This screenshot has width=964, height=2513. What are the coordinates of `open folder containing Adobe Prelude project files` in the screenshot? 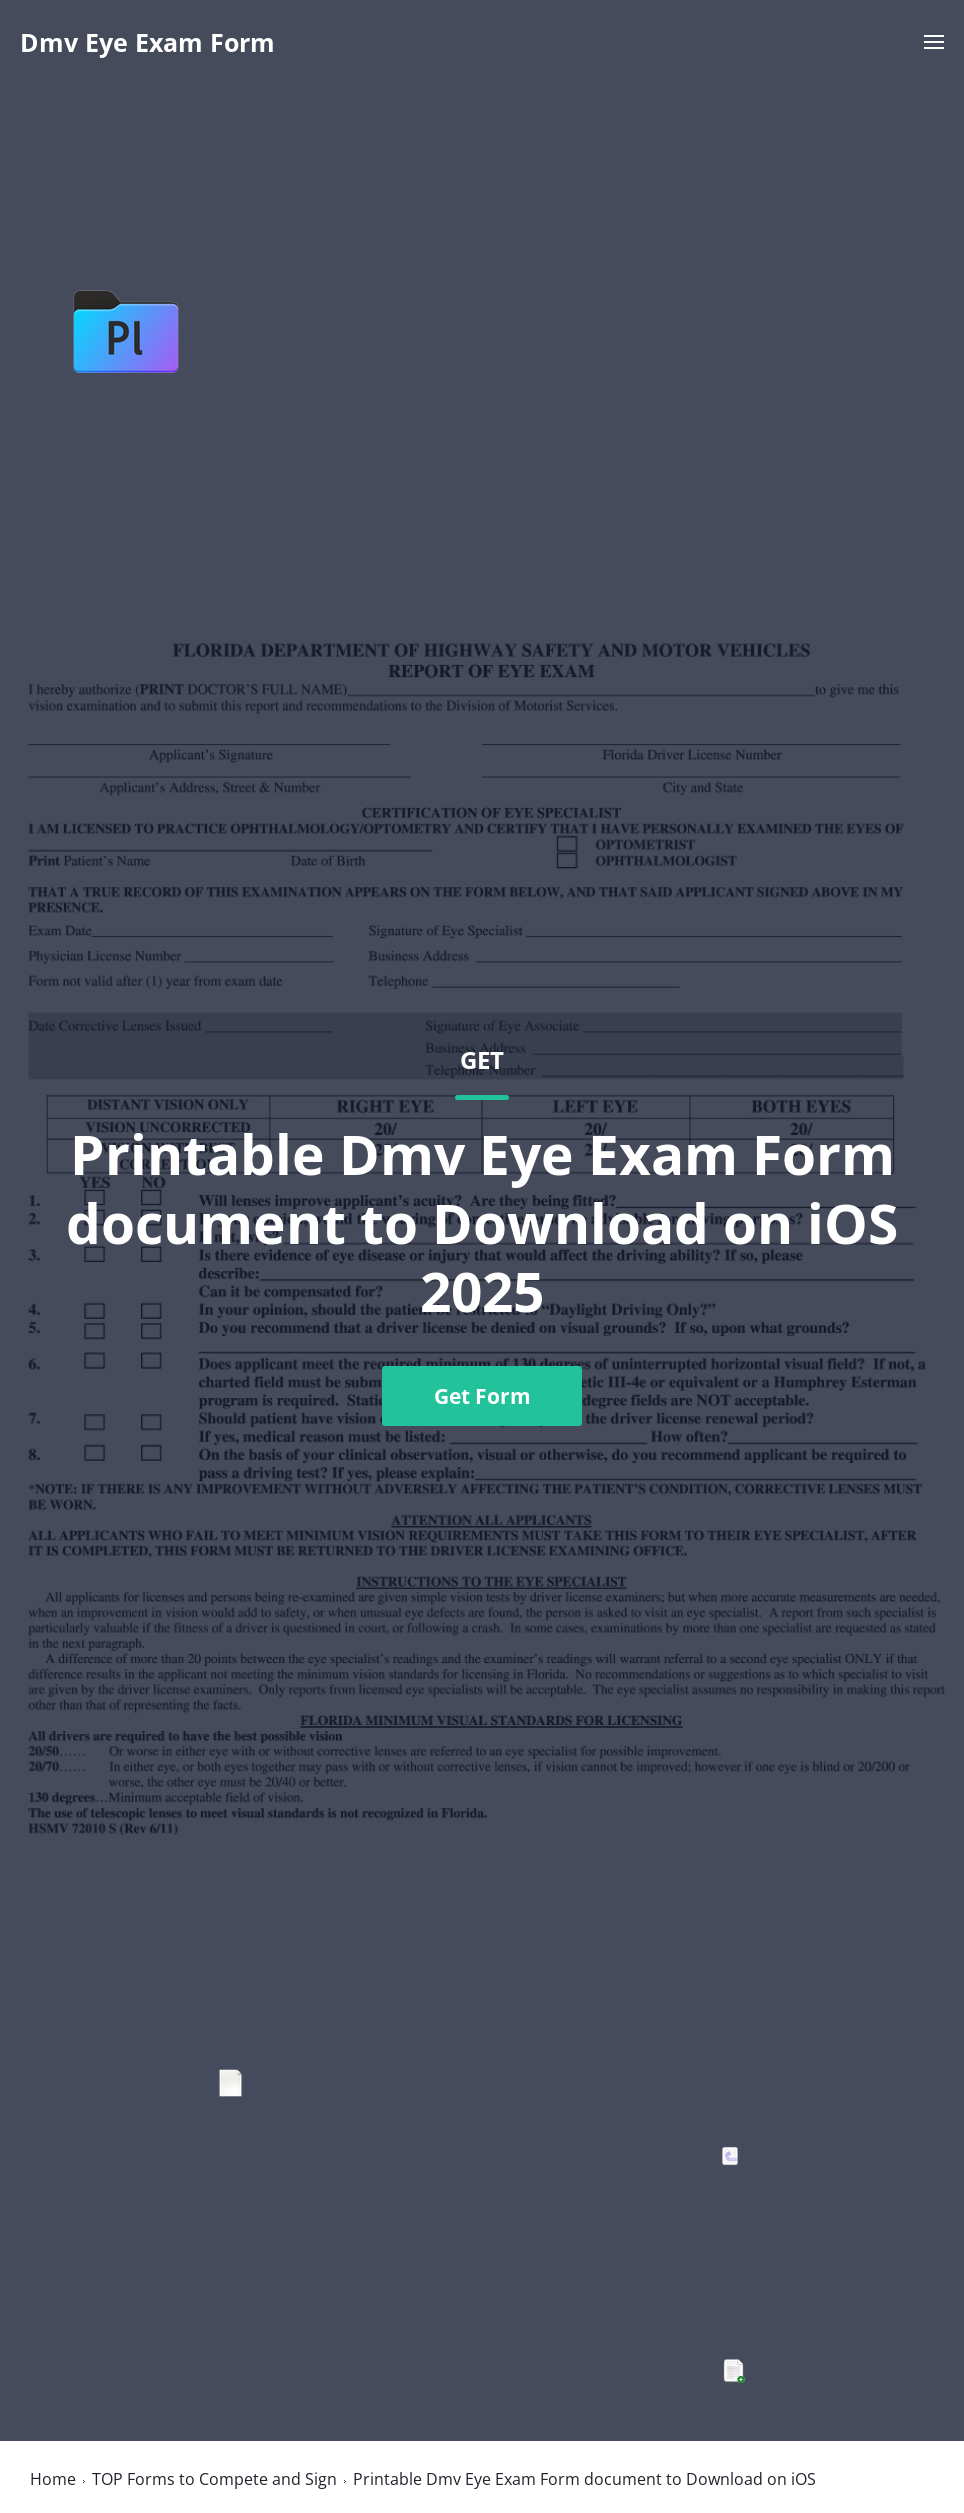 It's located at (125, 334).